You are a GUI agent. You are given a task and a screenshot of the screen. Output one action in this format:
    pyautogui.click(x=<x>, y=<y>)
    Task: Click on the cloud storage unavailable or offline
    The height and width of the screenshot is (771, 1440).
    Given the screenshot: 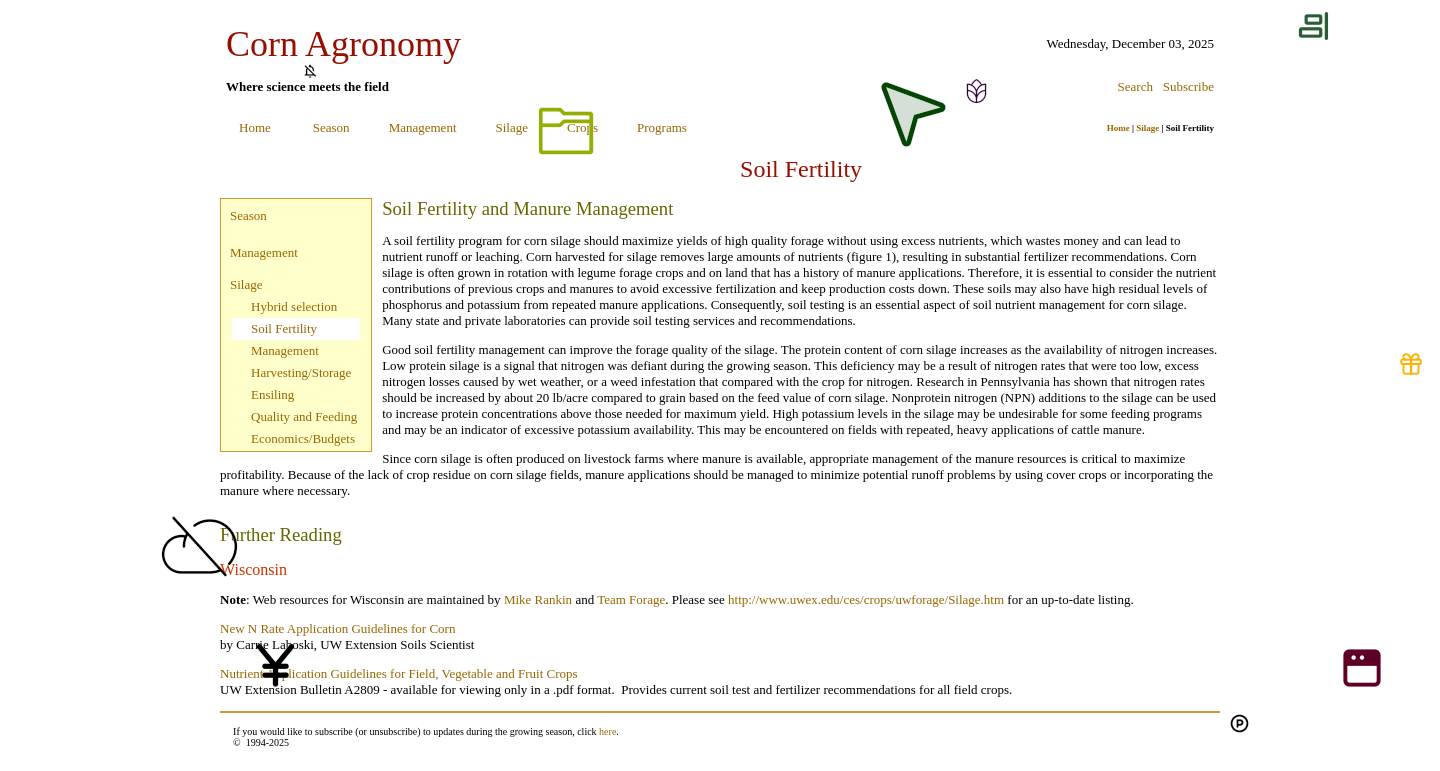 What is the action you would take?
    pyautogui.click(x=199, y=546)
    